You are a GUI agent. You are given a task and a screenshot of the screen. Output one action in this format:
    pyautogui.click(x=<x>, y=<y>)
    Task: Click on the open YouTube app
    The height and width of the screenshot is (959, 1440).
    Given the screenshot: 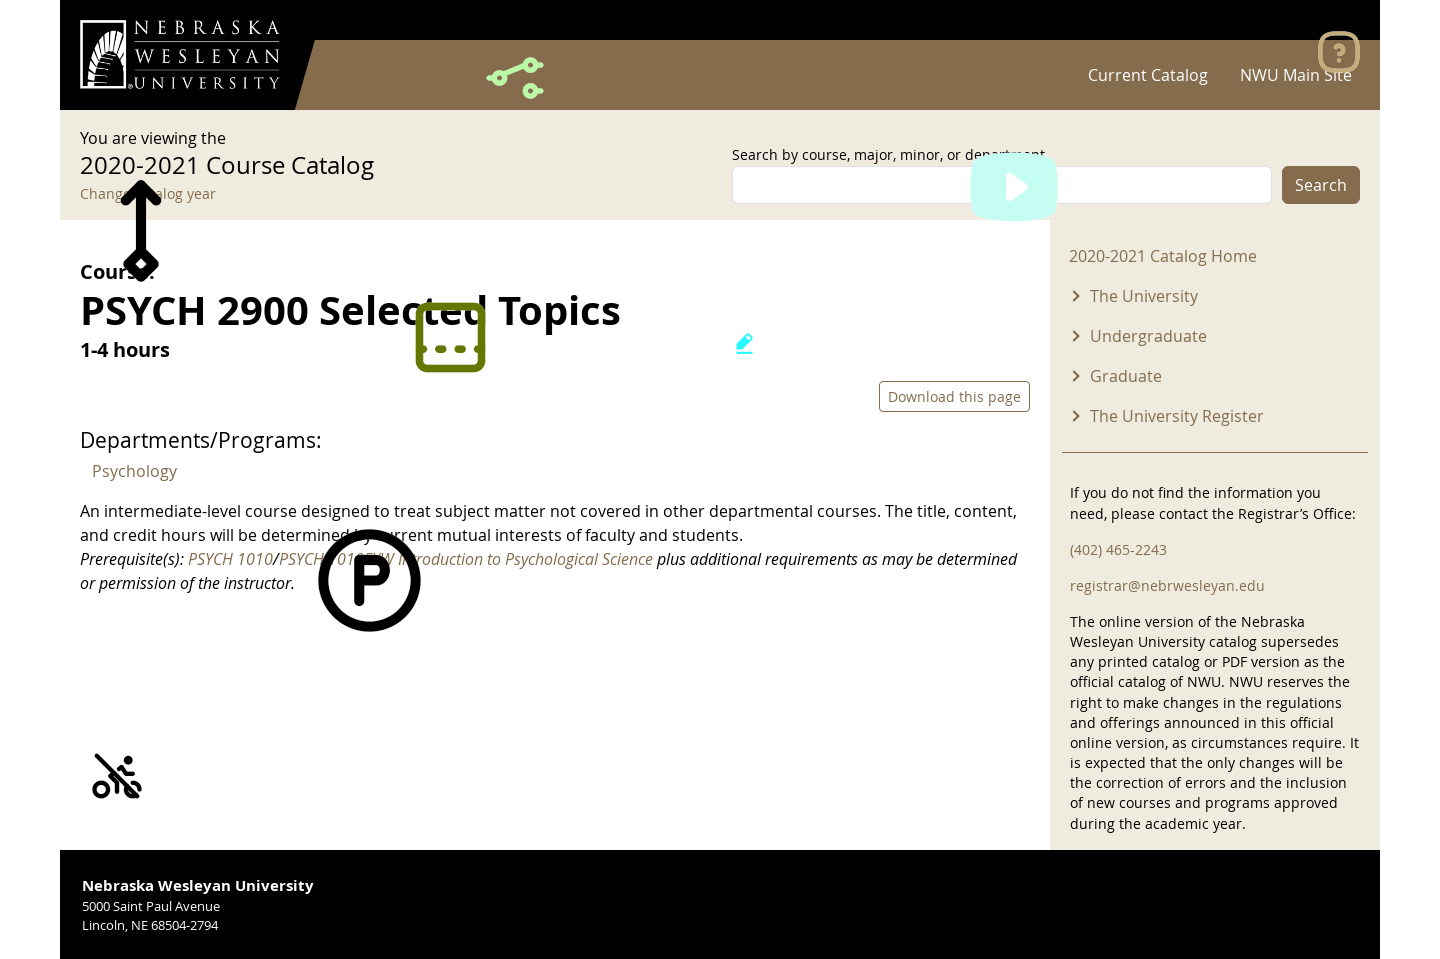 What is the action you would take?
    pyautogui.click(x=1014, y=187)
    